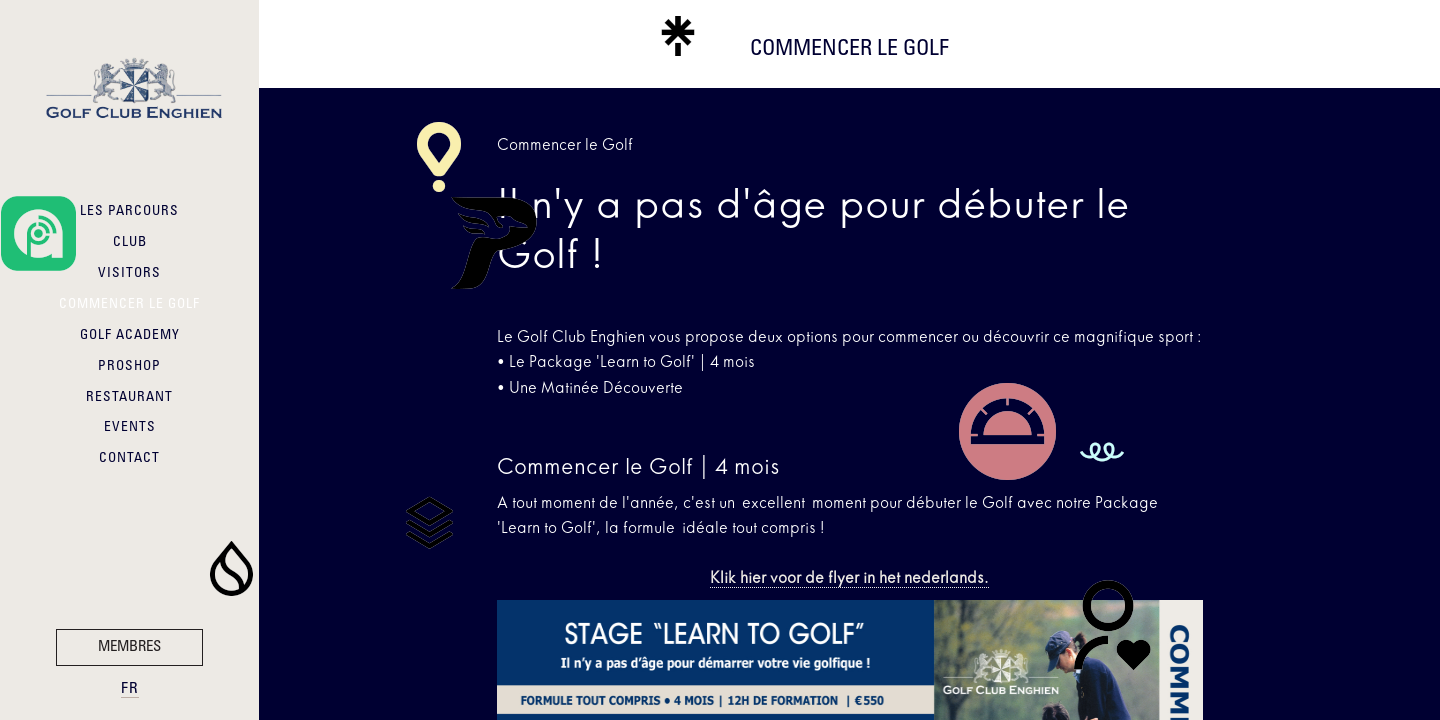  What do you see at coordinates (429, 523) in the screenshot?
I see `view stacked layers or content` at bounding box center [429, 523].